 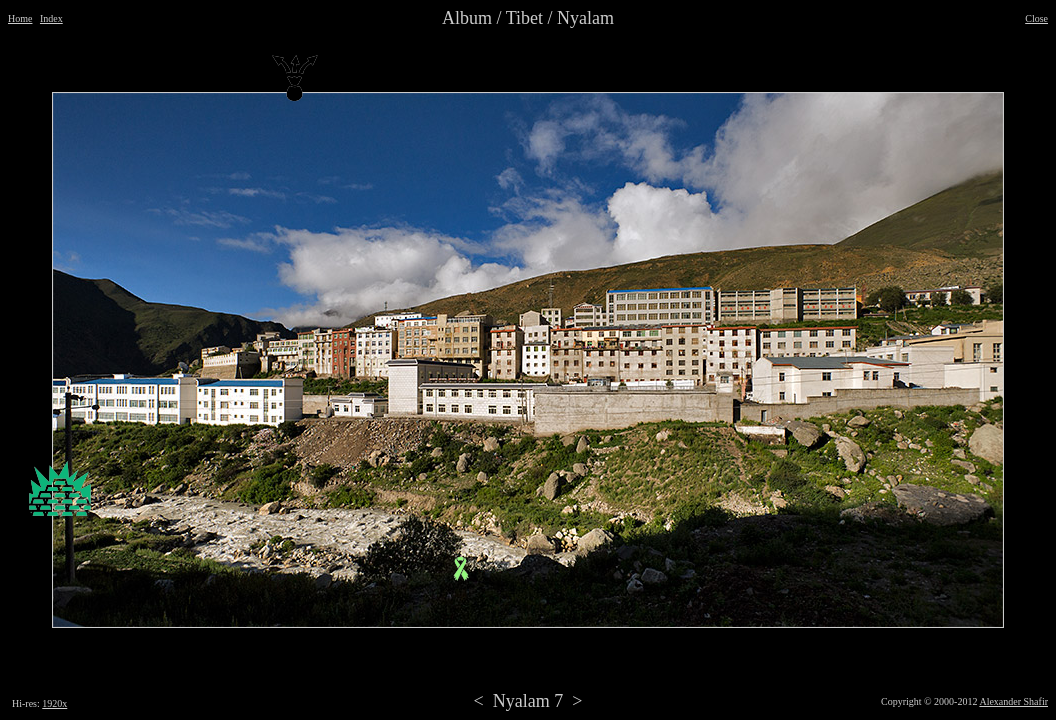 What do you see at coordinates (60, 486) in the screenshot?
I see `view your in-game currency or gold balance` at bounding box center [60, 486].